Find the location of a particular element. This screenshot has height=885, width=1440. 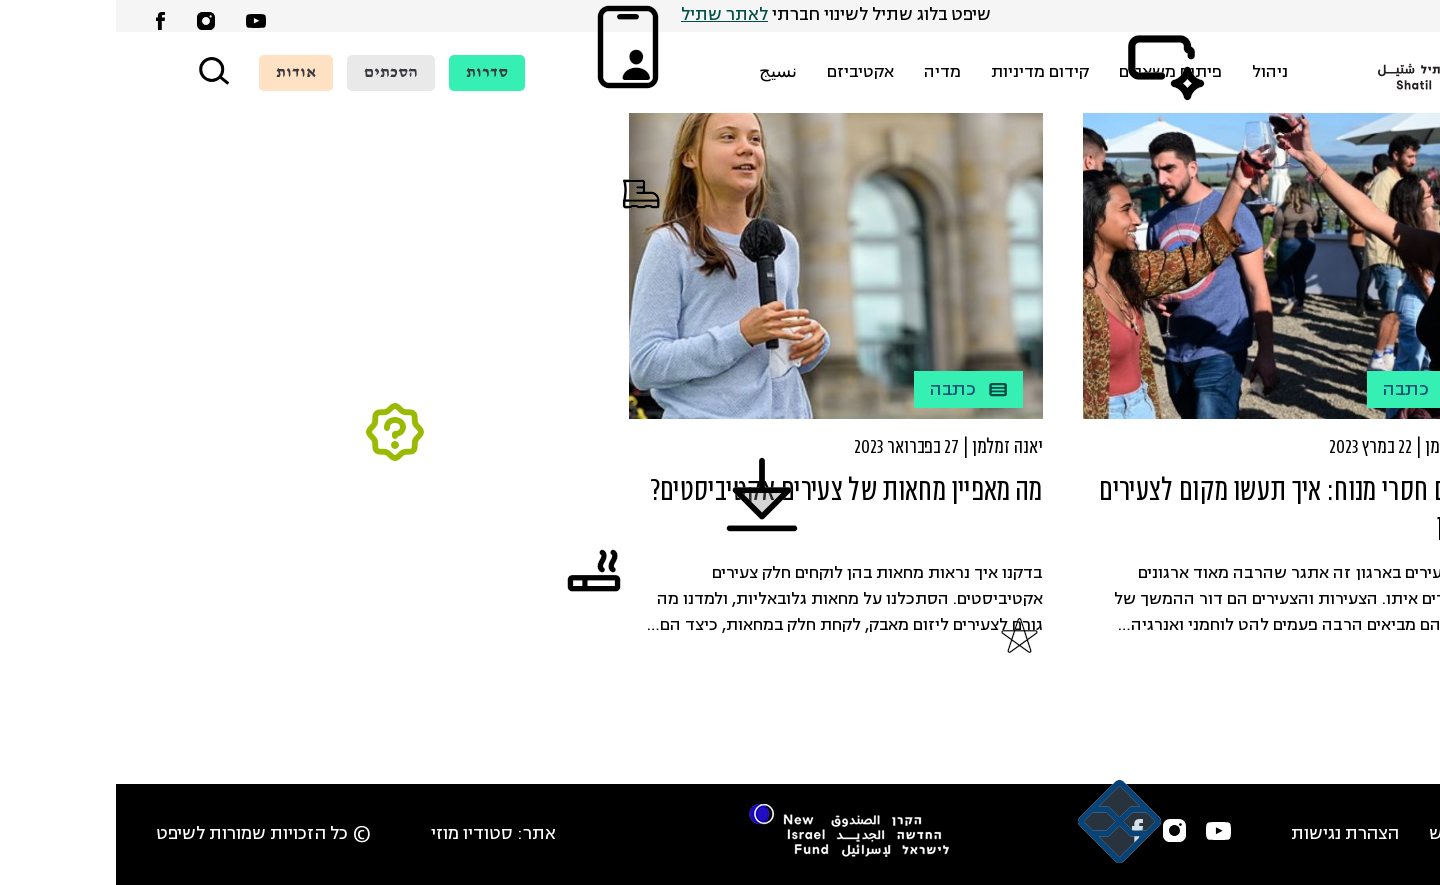

battery charging with quick charge or boost mode is located at coordinates (1161, 57).